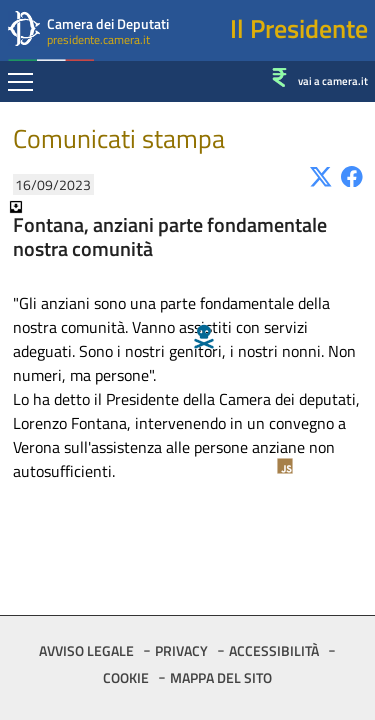 Image resolution: width=375 pixels, height=720 pixels. I want to click on javascript programming language logo, so click(285, 466).